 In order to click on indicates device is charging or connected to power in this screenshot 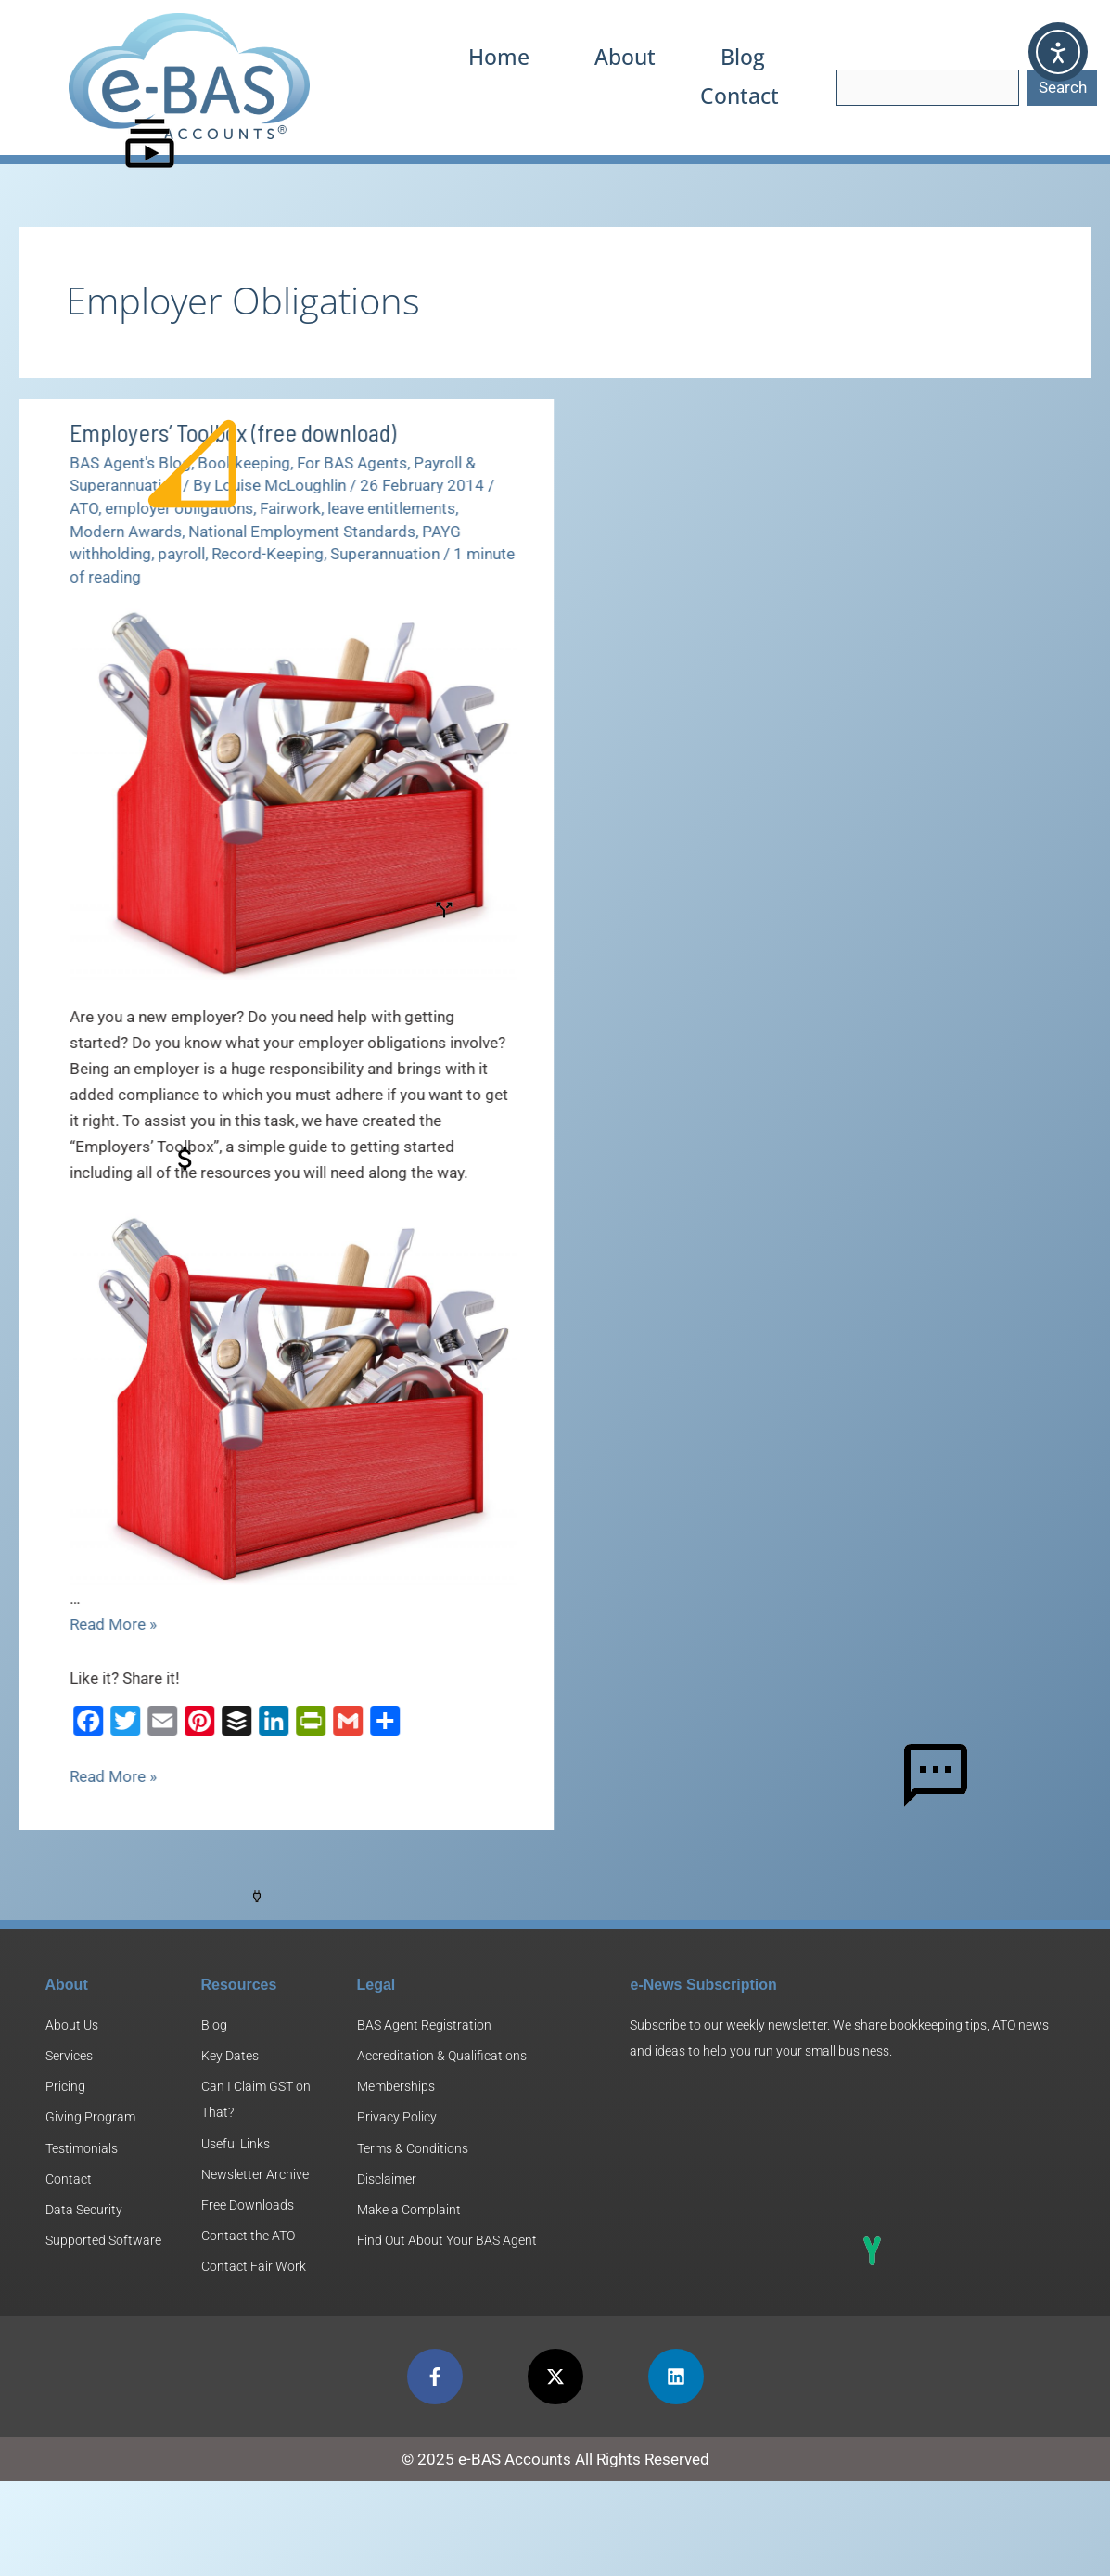, I will do `click(257, 1896)`.